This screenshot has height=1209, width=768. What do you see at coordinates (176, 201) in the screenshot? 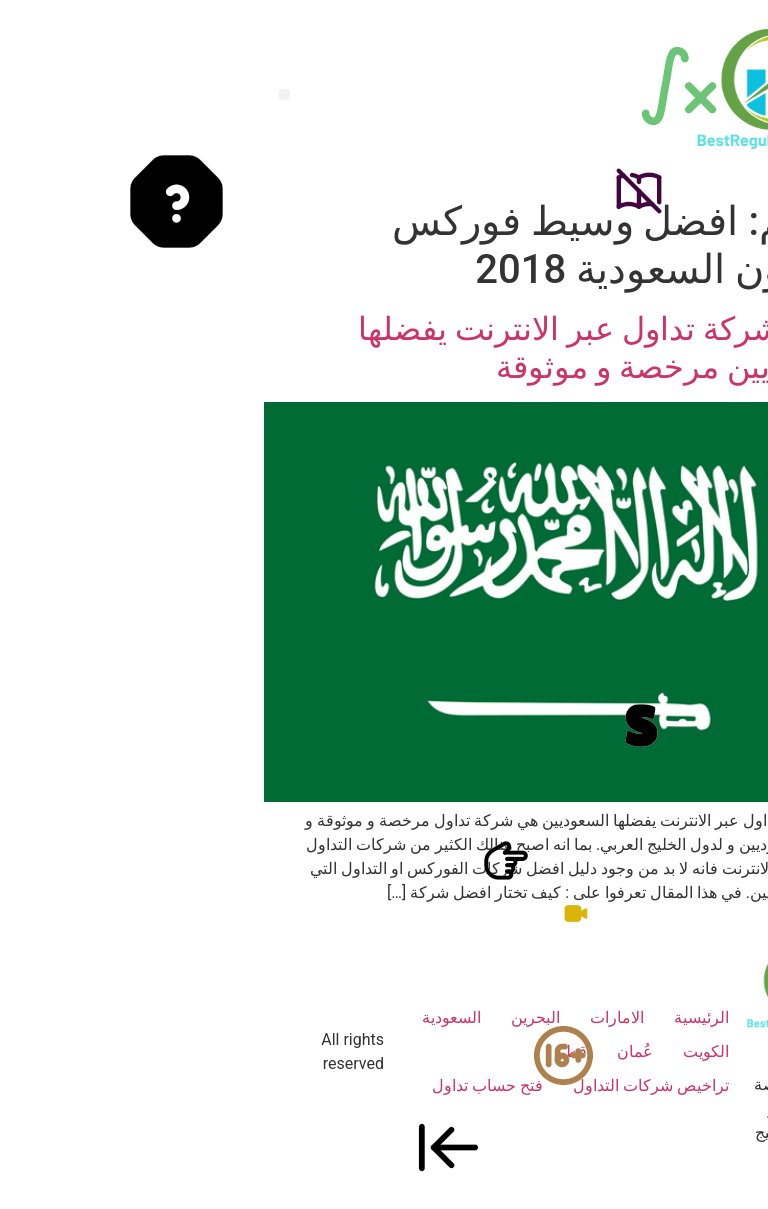
I see `access help or support options` at bounding box center [176, 201].